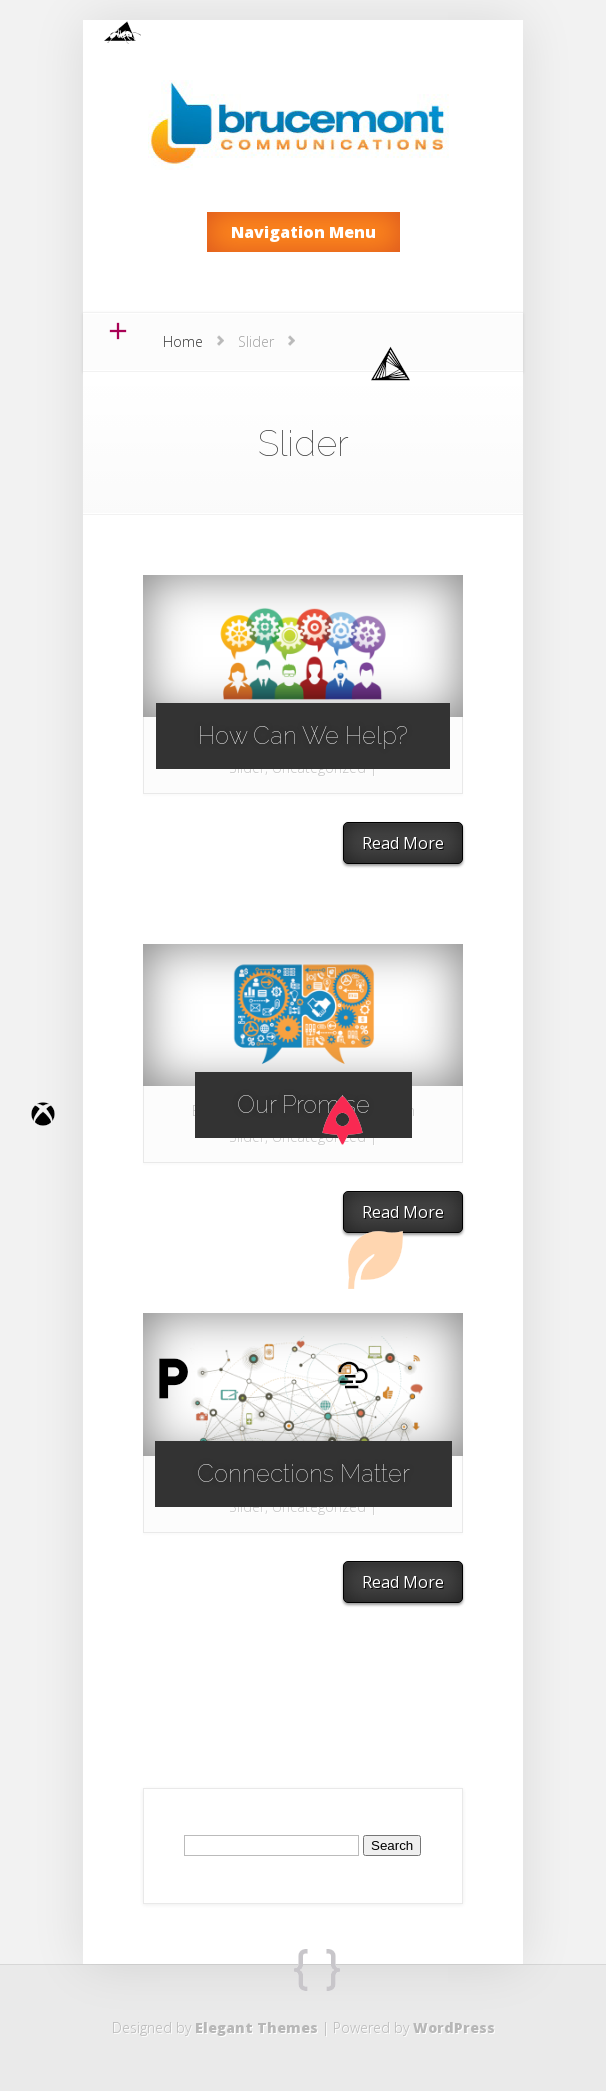  I want to click on apache ant build tool logo, so click(122, 32).